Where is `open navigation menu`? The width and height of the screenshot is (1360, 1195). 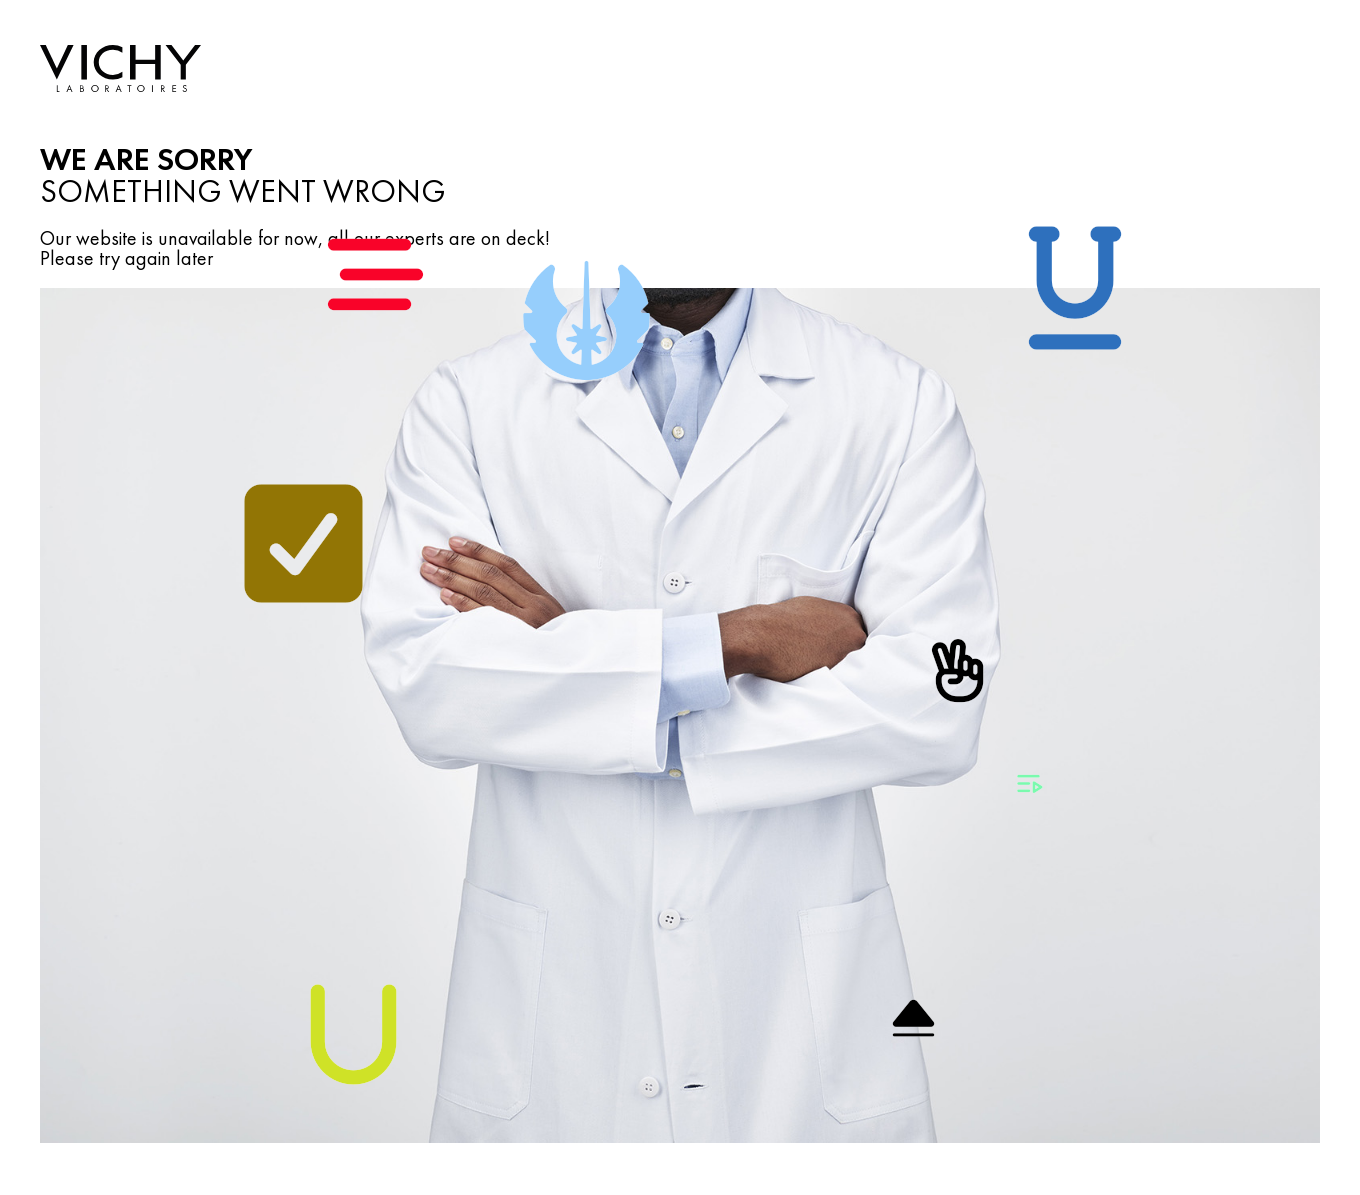 open navigation menu is located at coordinates (375, 274).